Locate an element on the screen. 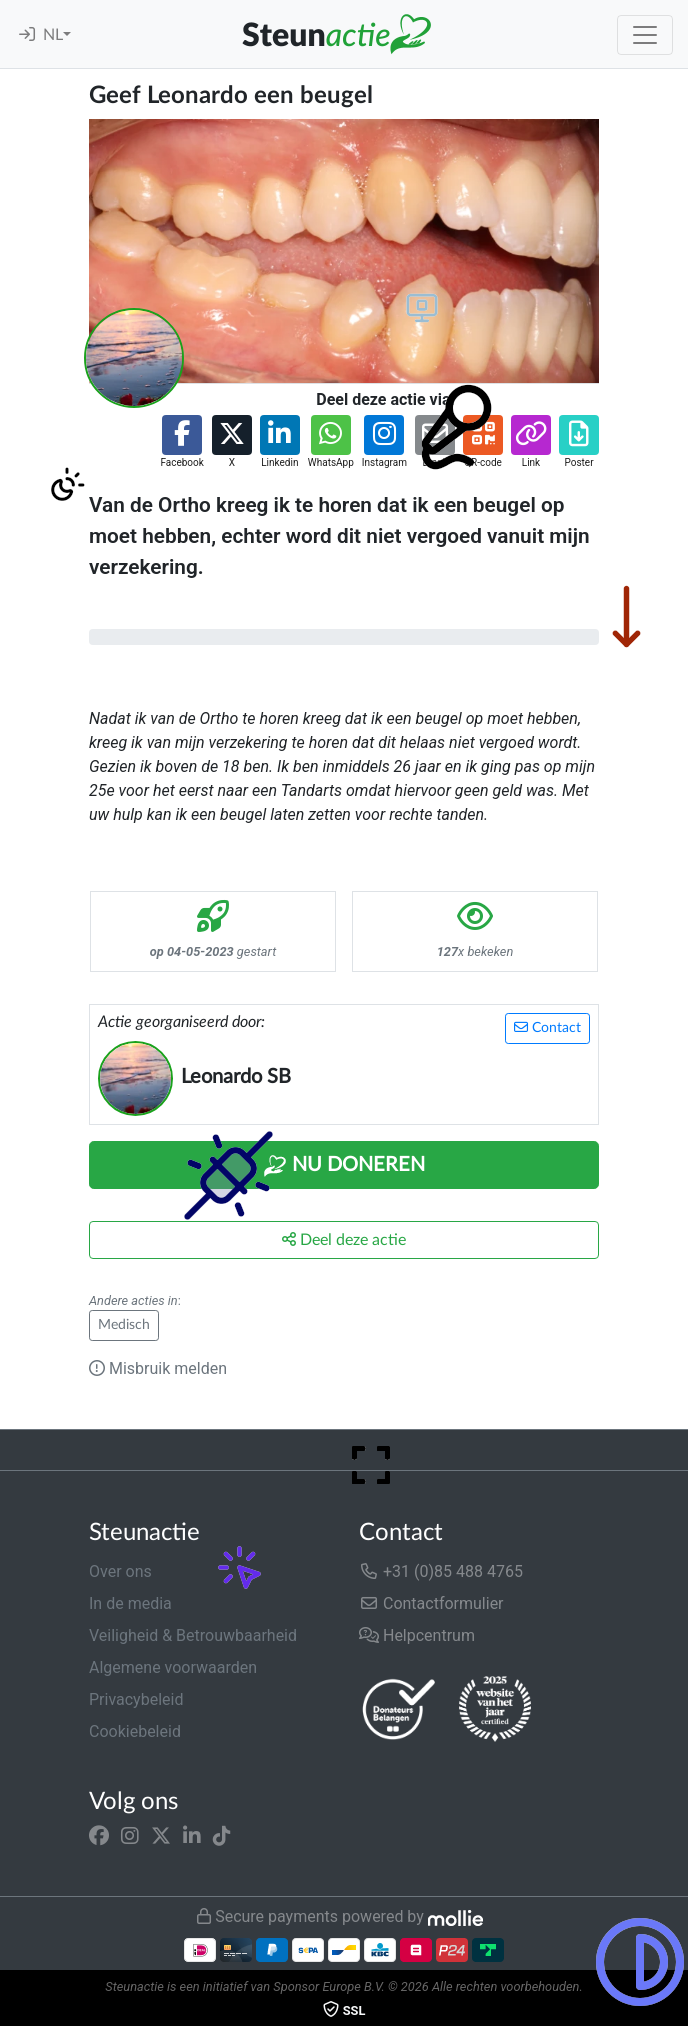 This screenshot has width=688, height=2026. stop screen recording or presentation is located at coordinates (422, 308).